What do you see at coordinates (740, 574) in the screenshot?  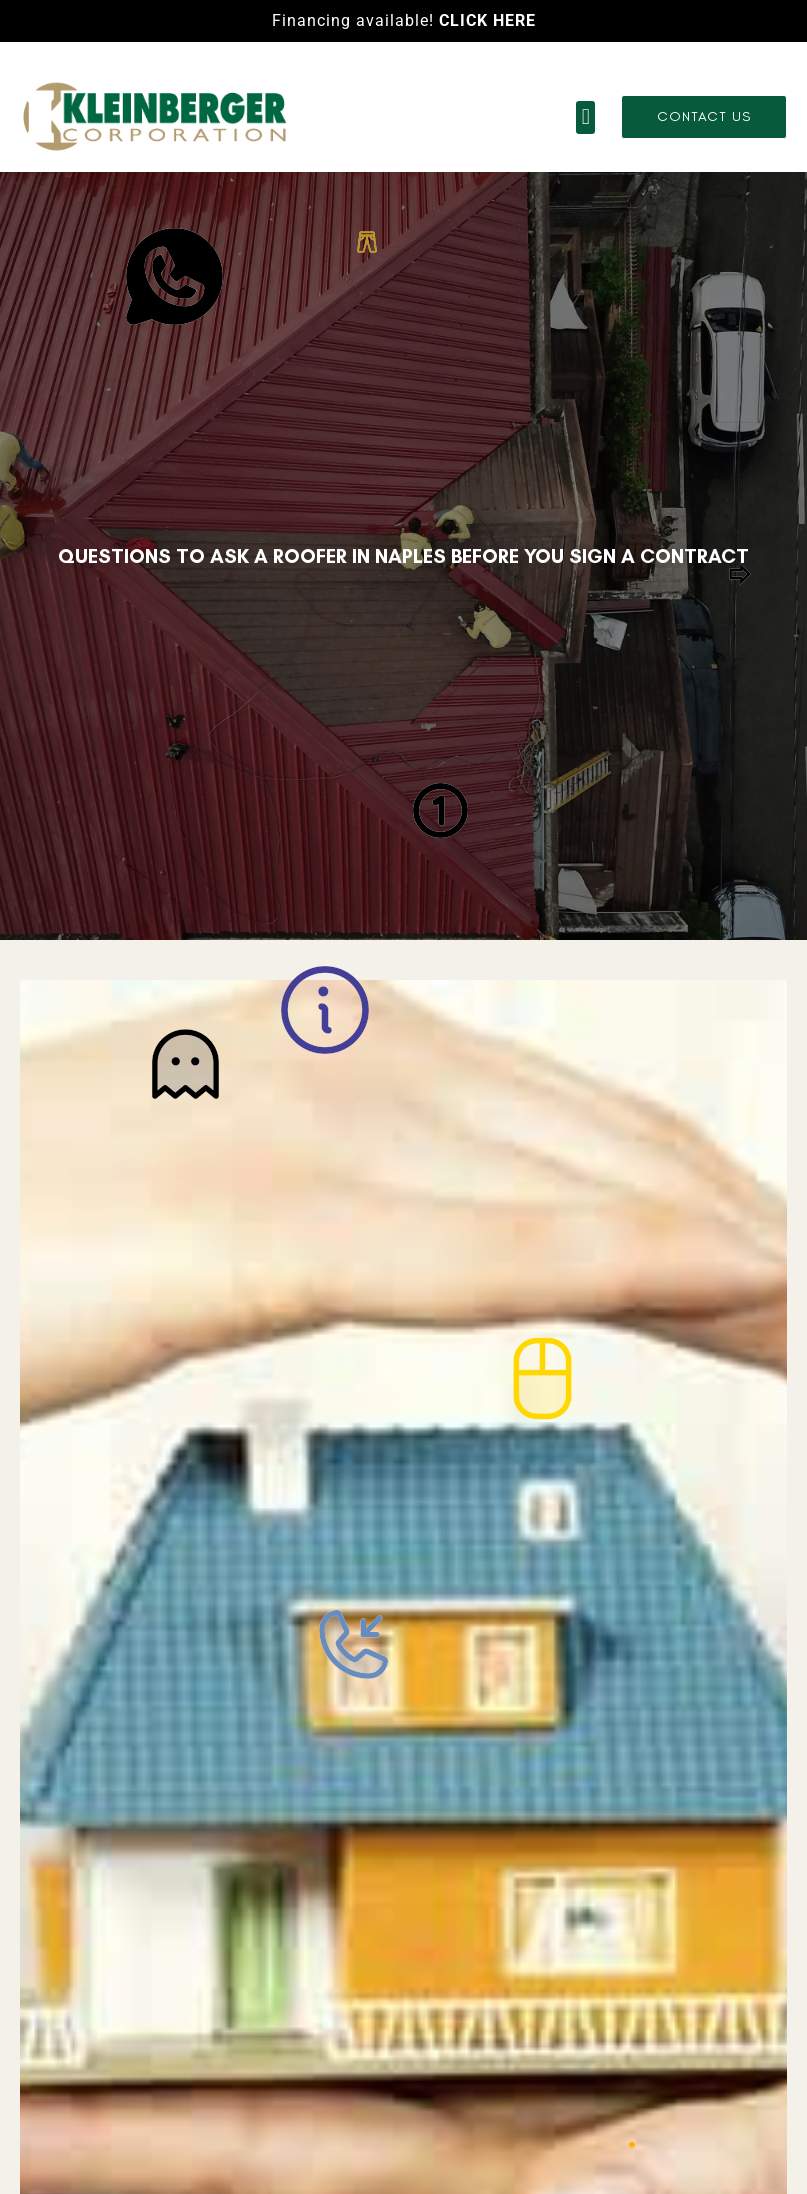 I see `forward an email or message` at bounding box center [740, 574].